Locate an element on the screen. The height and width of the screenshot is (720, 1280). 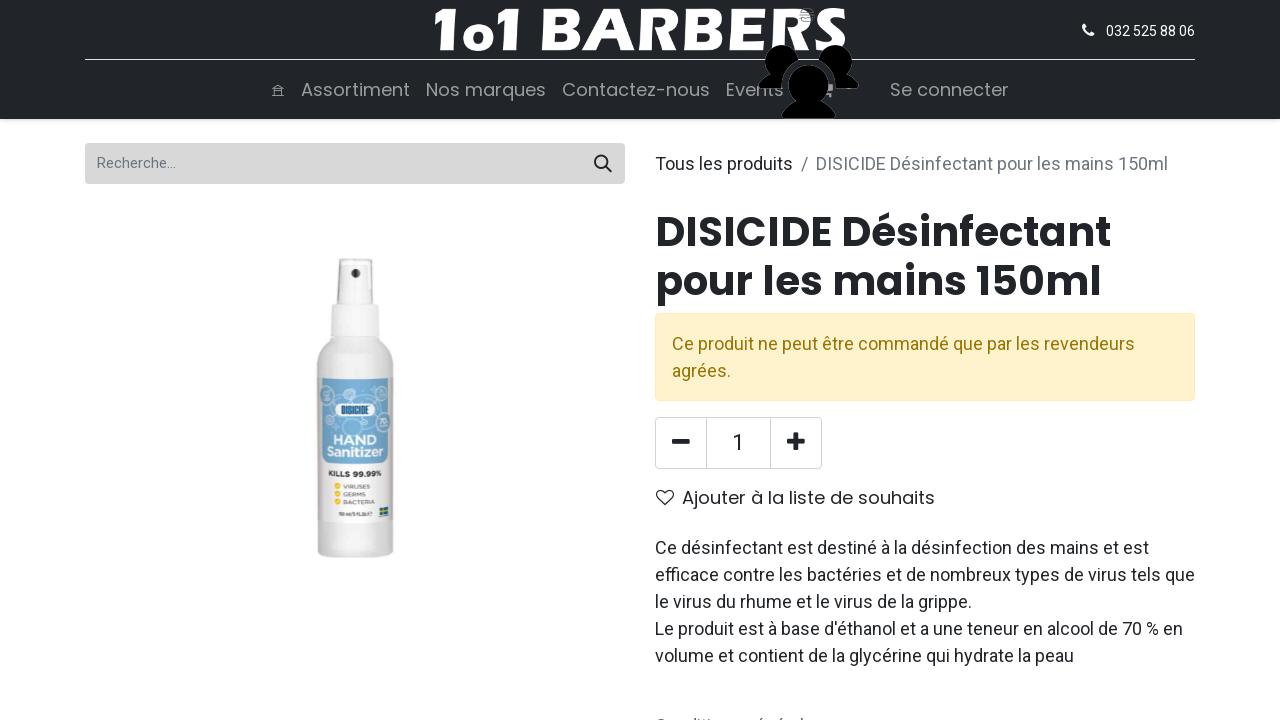
open navigation menu is located at coordinates (807, 15).